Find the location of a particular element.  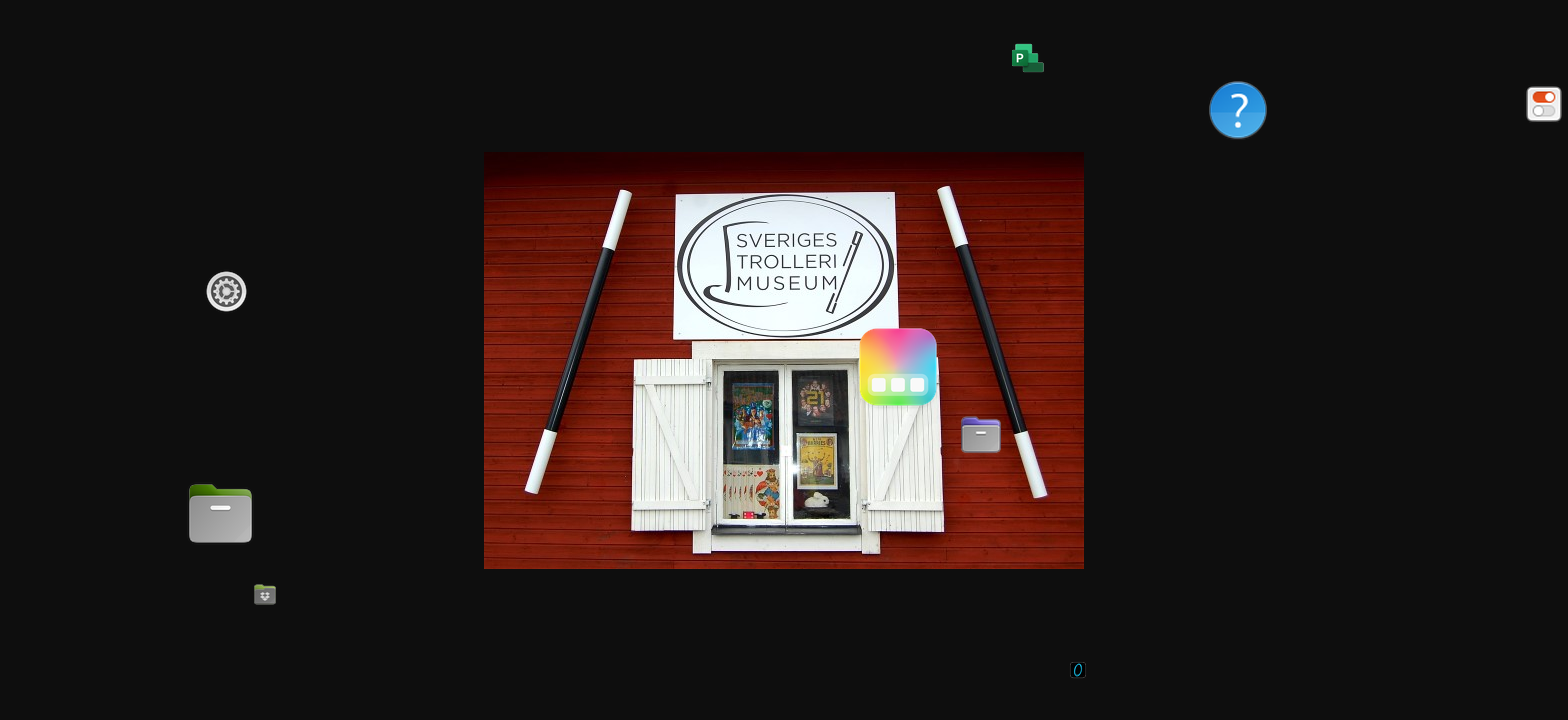

open system preferences is located at coordinates (226, 291).